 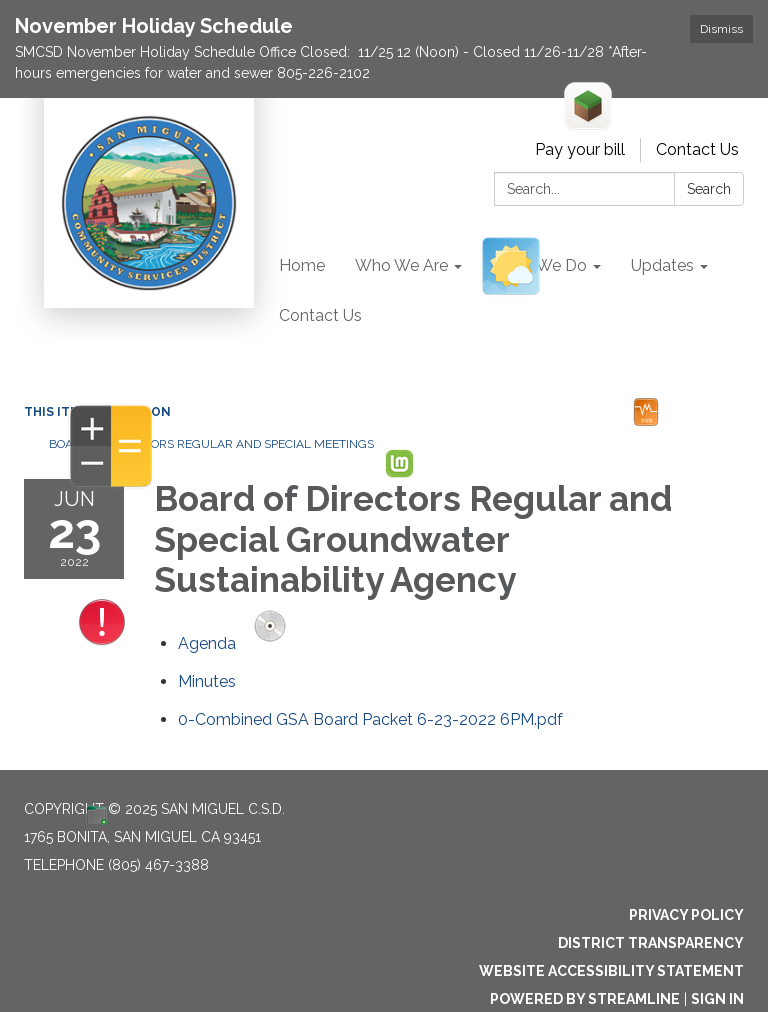 What do you see at coordinates (111, 446) in the screenshot?
I see `open the calculator app` at bounding box center [111, 446].